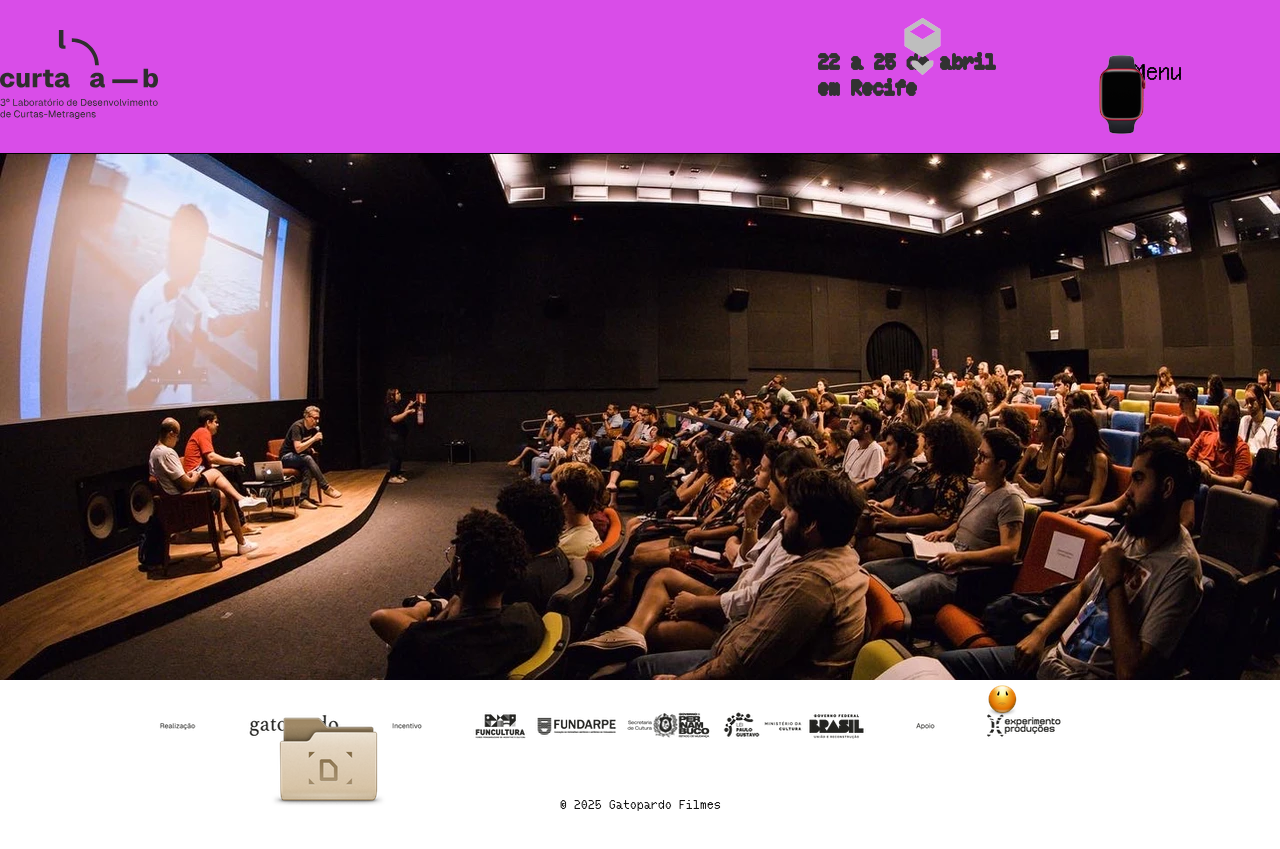 The image size is (1280, 849). What do you see at coordinates (1121, 94) in the screenshot?
I see `apple watch series 8 device icon` at bounding box center [1121, 94].